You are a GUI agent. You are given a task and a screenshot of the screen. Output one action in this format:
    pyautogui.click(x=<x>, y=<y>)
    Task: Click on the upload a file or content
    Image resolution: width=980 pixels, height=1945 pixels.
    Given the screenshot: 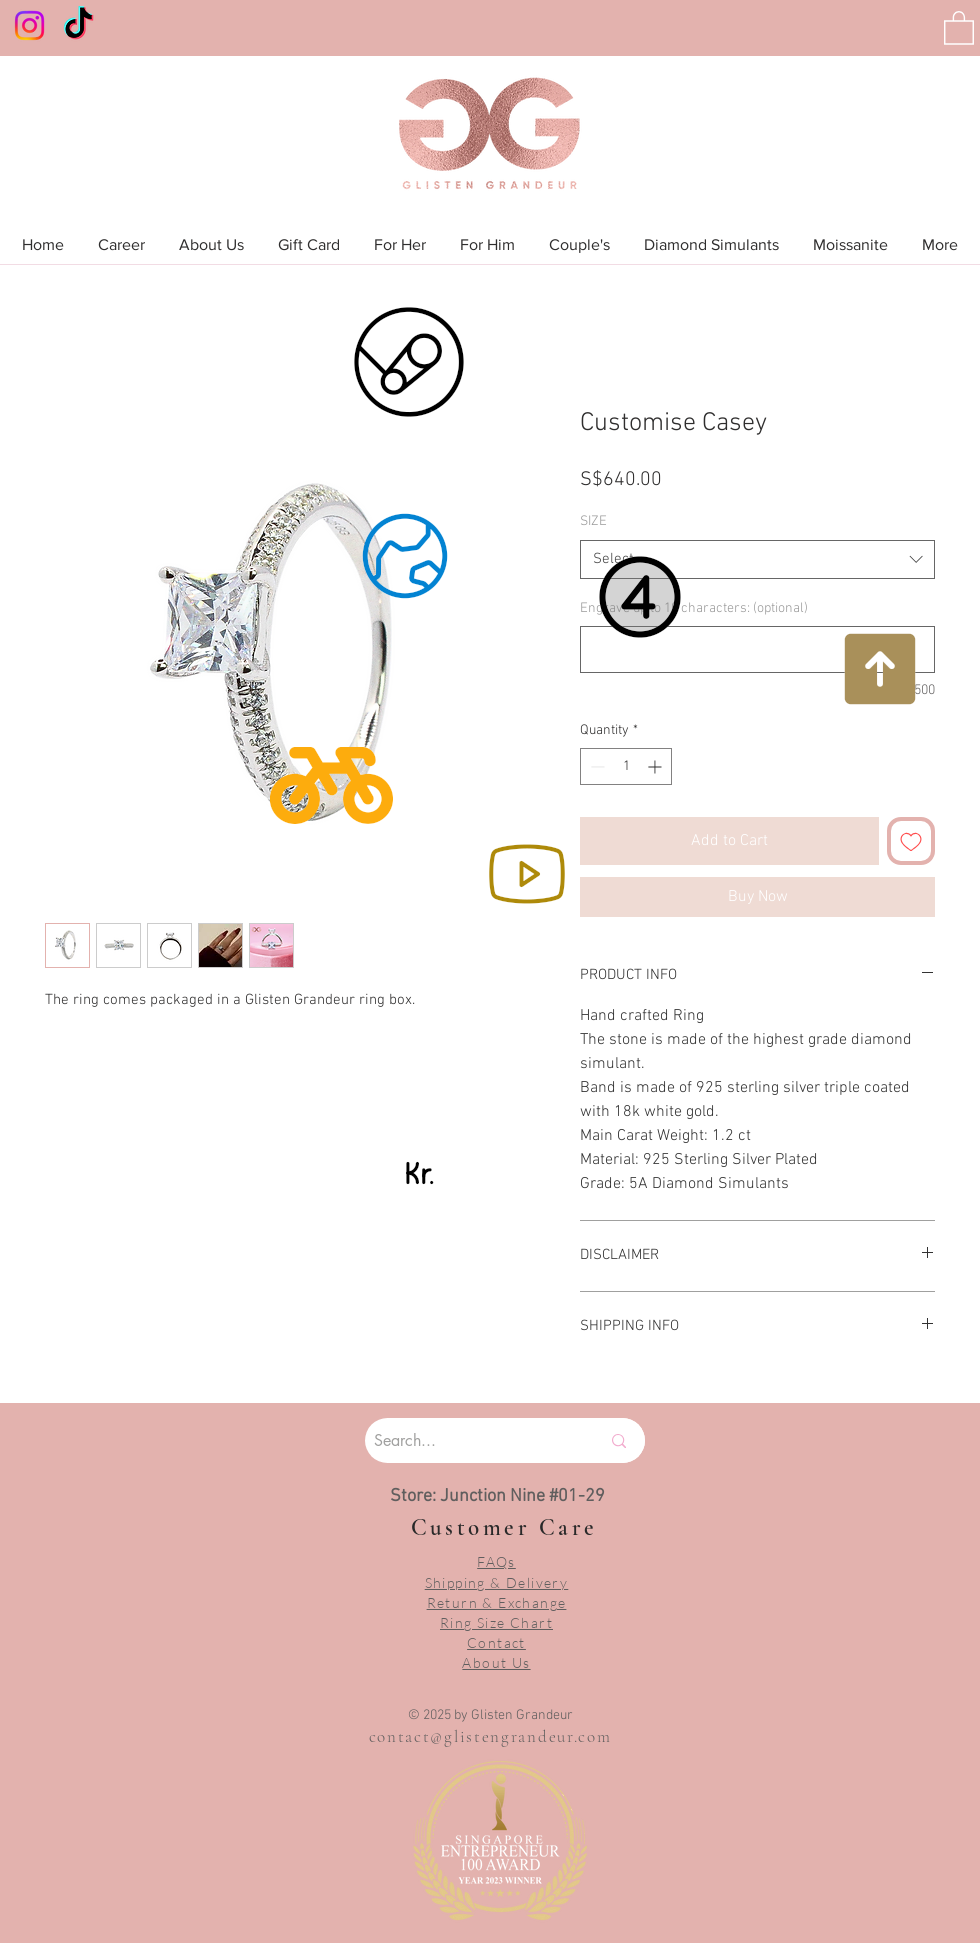 What is the action you would take?
    pyautogui.click(x=880, y=669)
    